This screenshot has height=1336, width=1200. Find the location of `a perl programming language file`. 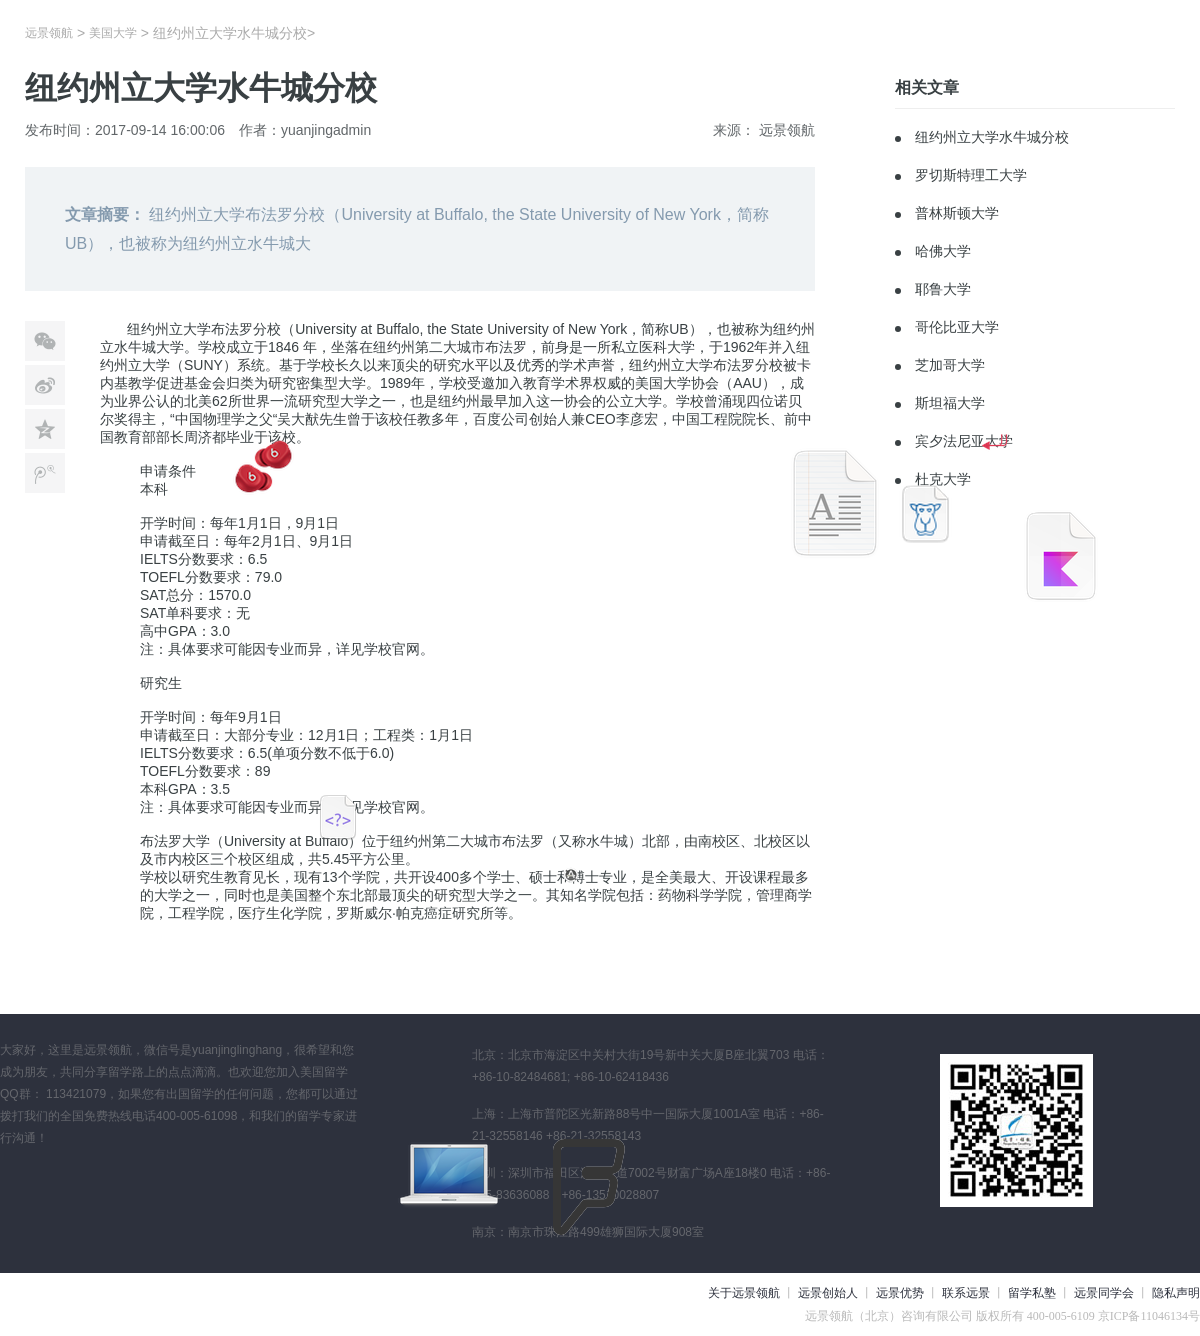

a perl programming language file is located at coordinates (925, 513).